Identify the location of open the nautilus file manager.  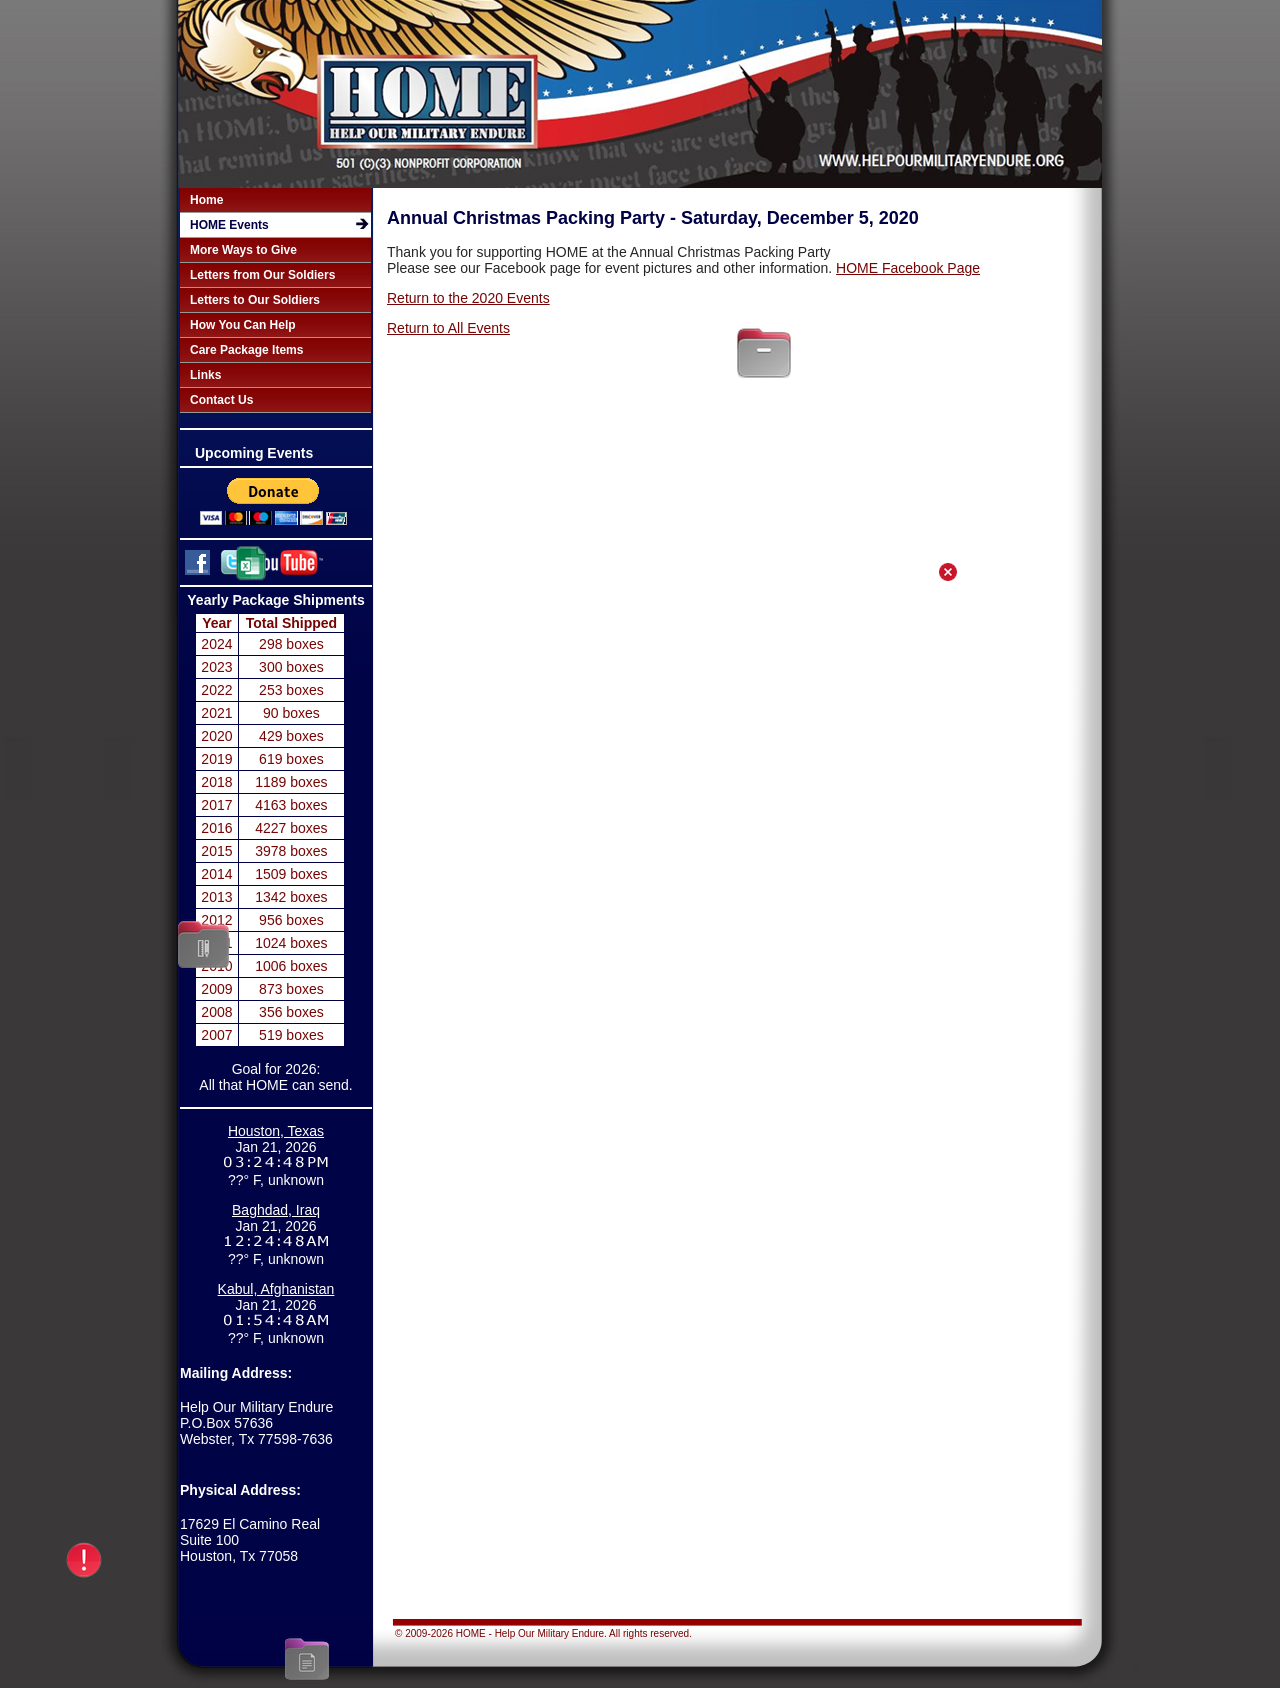
(764, 353).